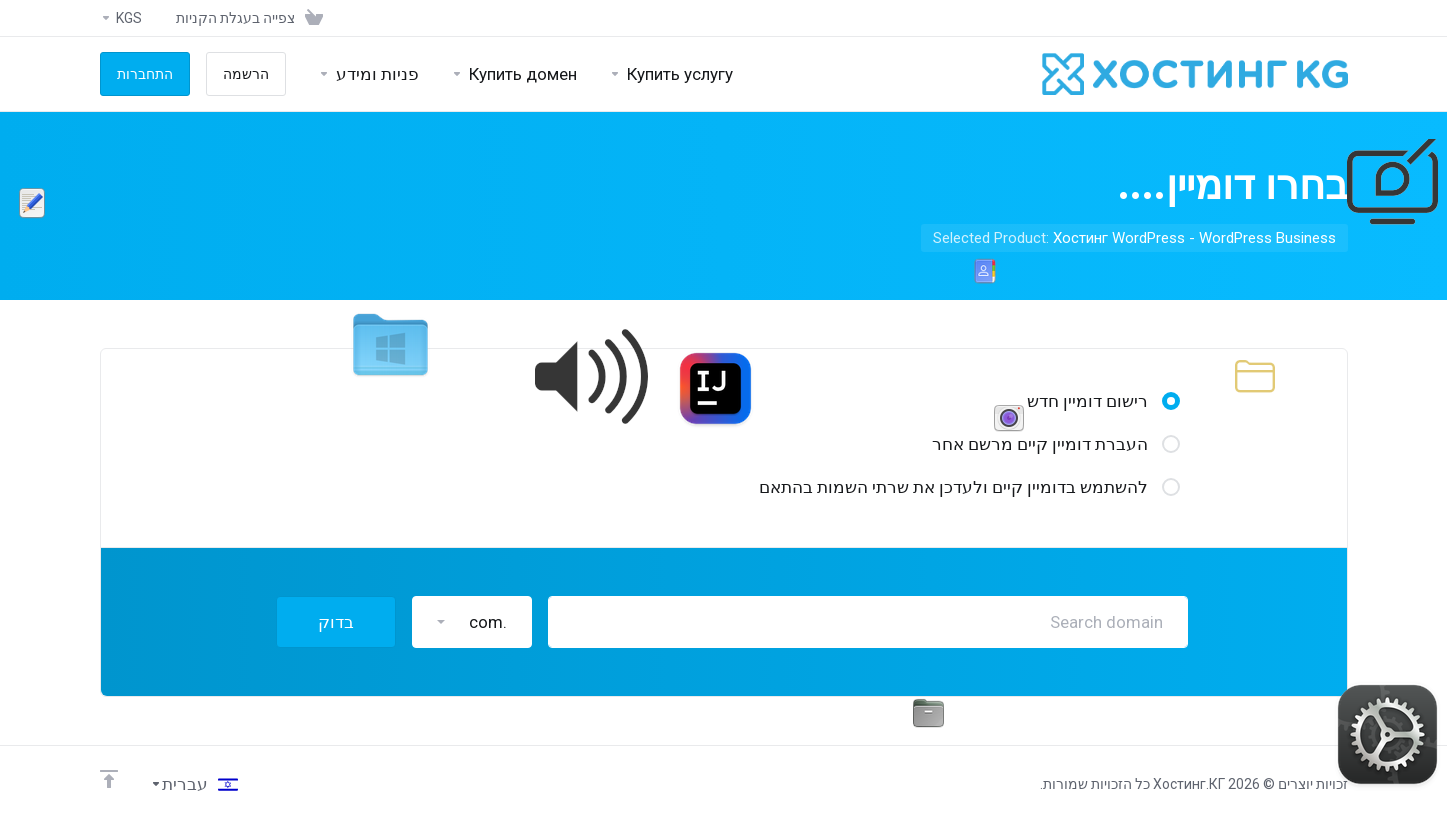 This screenshot has width=1447, height=822. What do you see at coordinates (1387, 734) in the screenshot?
I see `default application icon placeholder` at bounding box center [1387, 734].